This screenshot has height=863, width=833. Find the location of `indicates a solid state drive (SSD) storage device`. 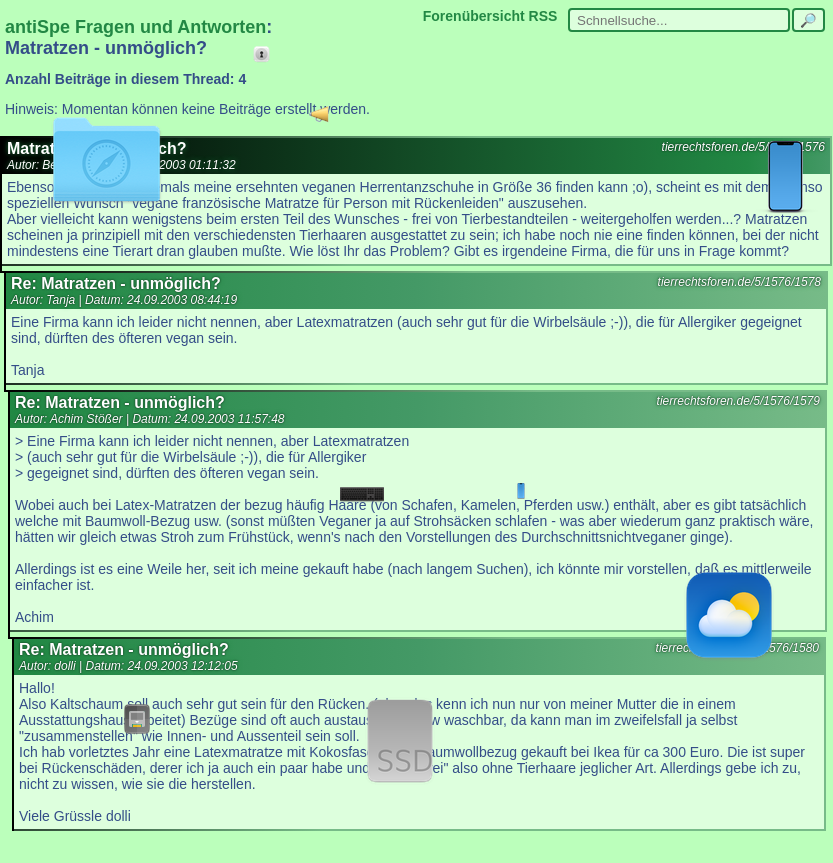

indicates a solid state drive (SSD) storage device is located at coordinates (400, 741).